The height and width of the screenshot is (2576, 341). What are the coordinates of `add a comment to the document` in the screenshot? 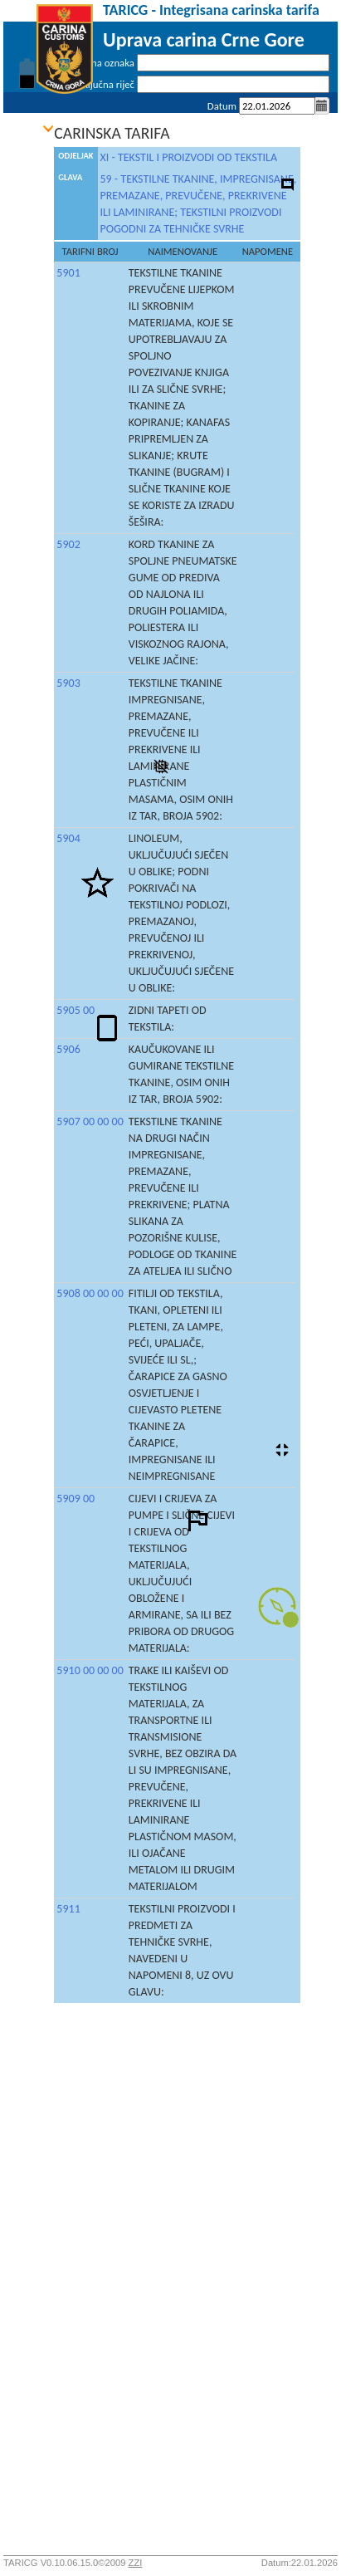 It's located at (287, 184).